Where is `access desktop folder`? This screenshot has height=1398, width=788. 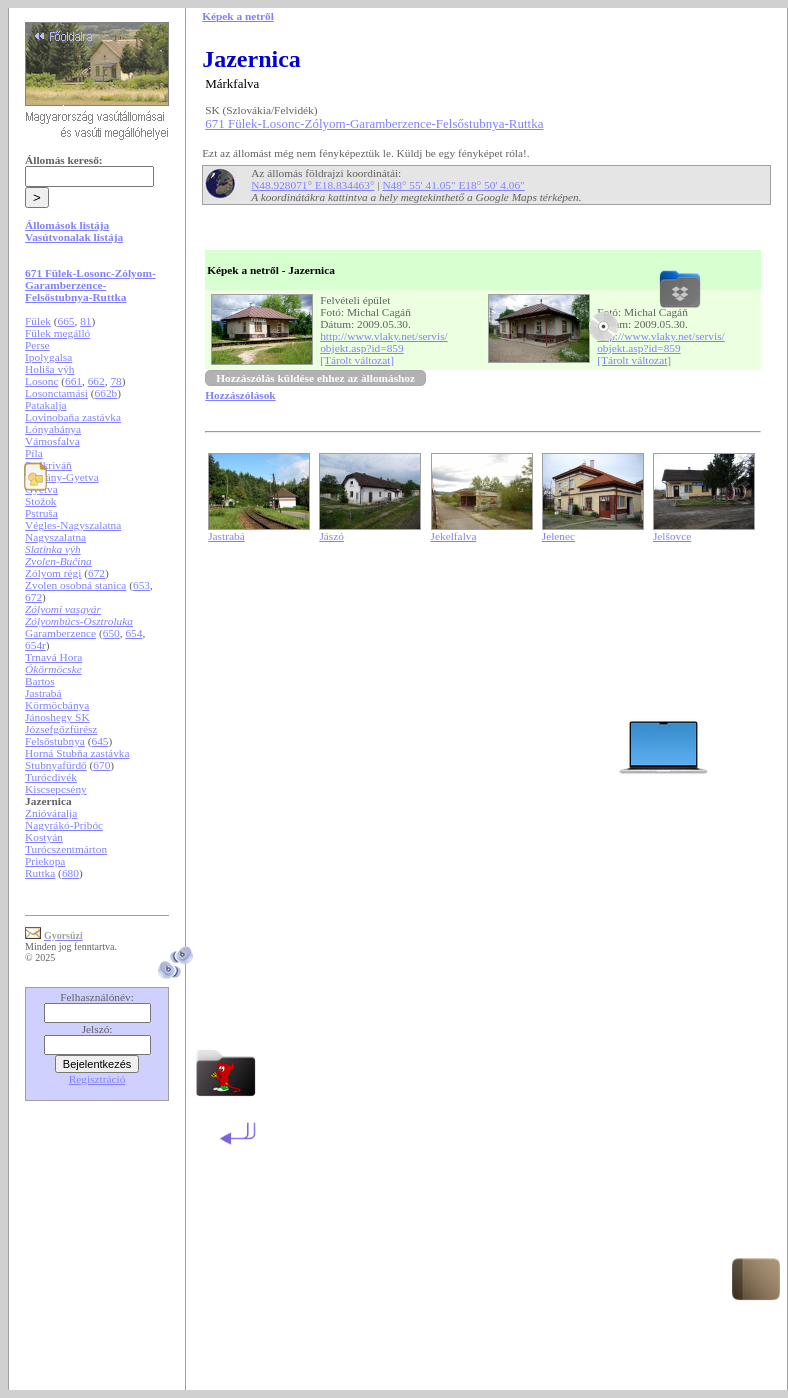 access desktop folder is located at coordinates (756, 1278).